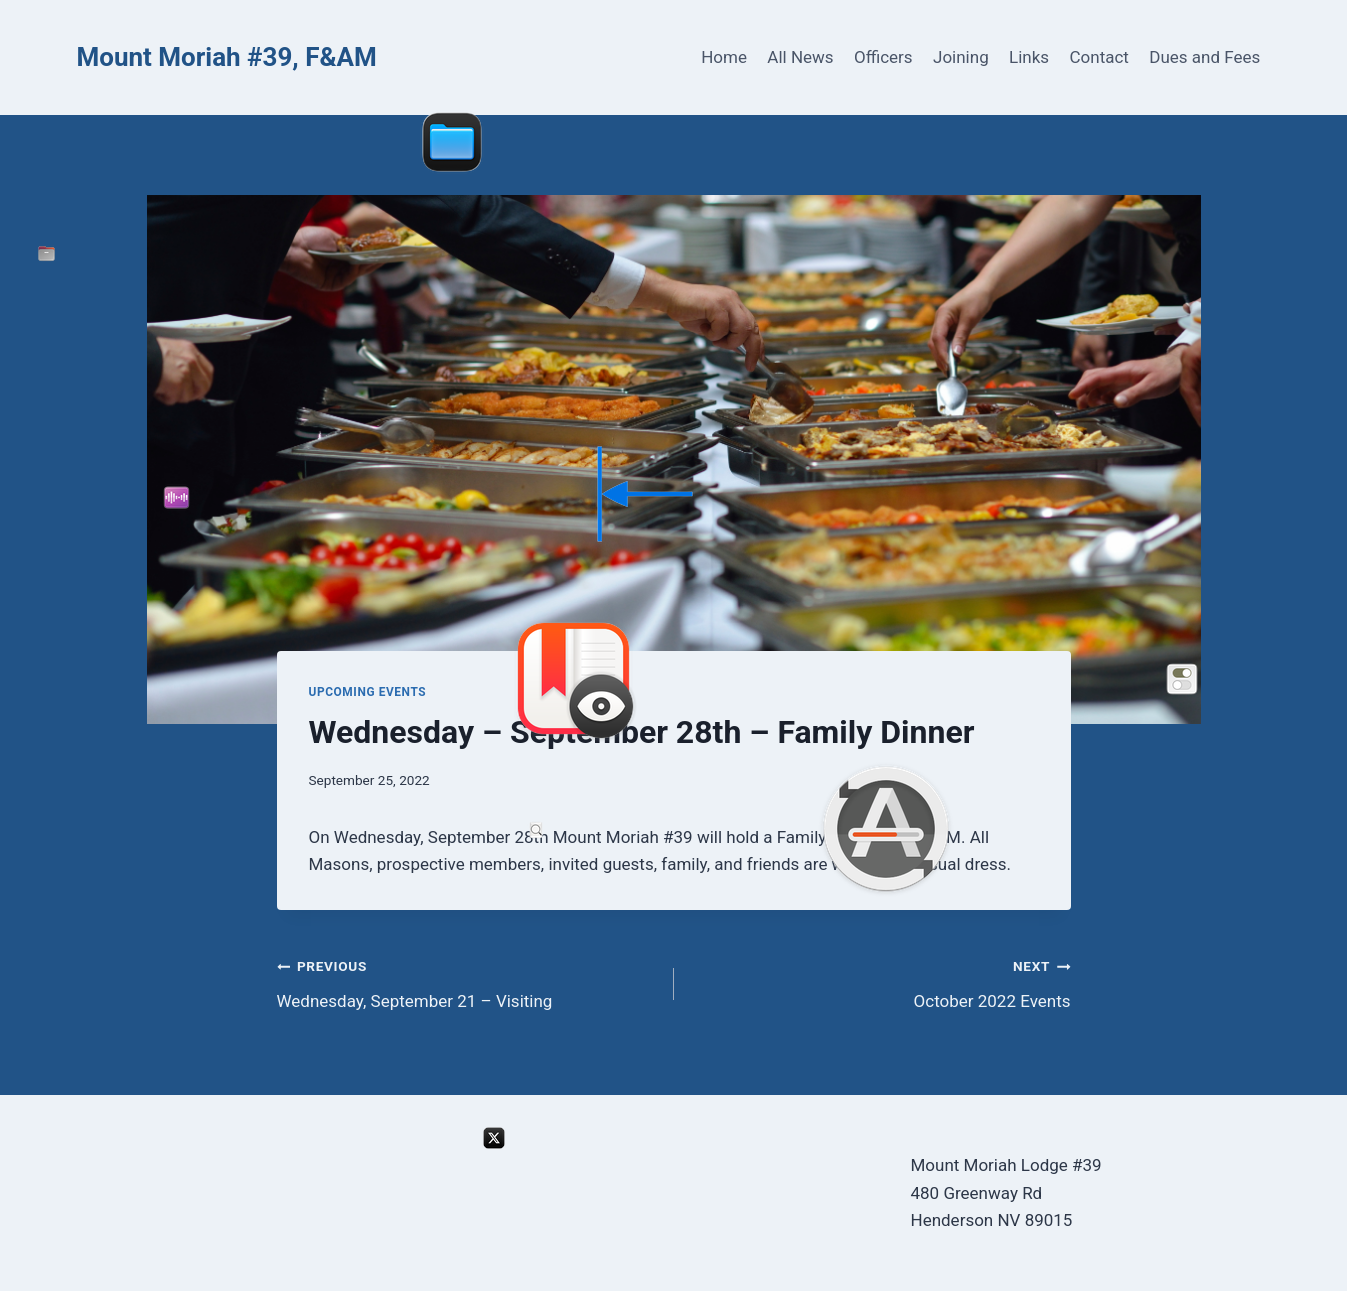 This screenshot has width=1347, height=1291. Describe the element at coordinates (452, 142) in the screenshot. I see `open the files app` at that location.